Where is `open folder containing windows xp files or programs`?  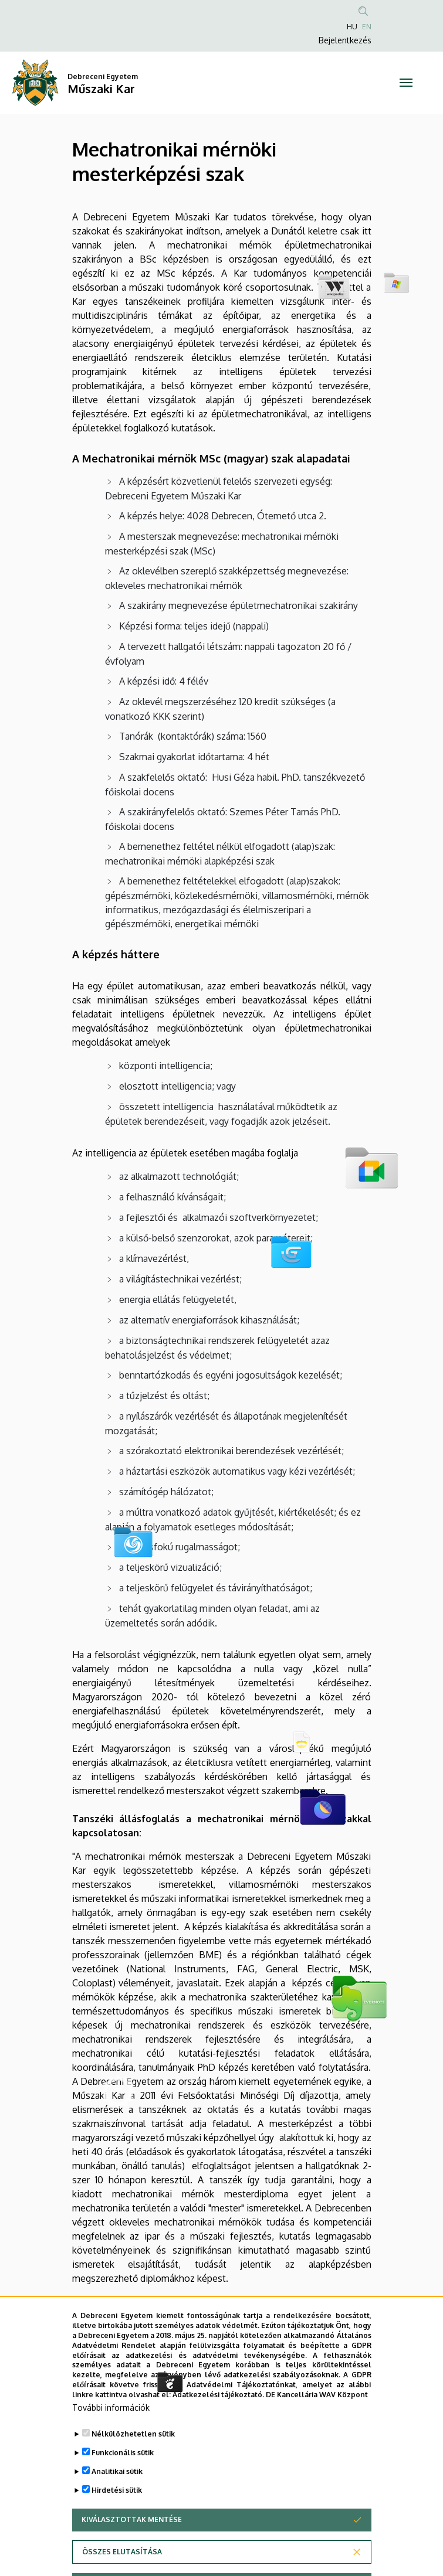
open folder containing windows xp files or programs is located at coordinates (396, 283).